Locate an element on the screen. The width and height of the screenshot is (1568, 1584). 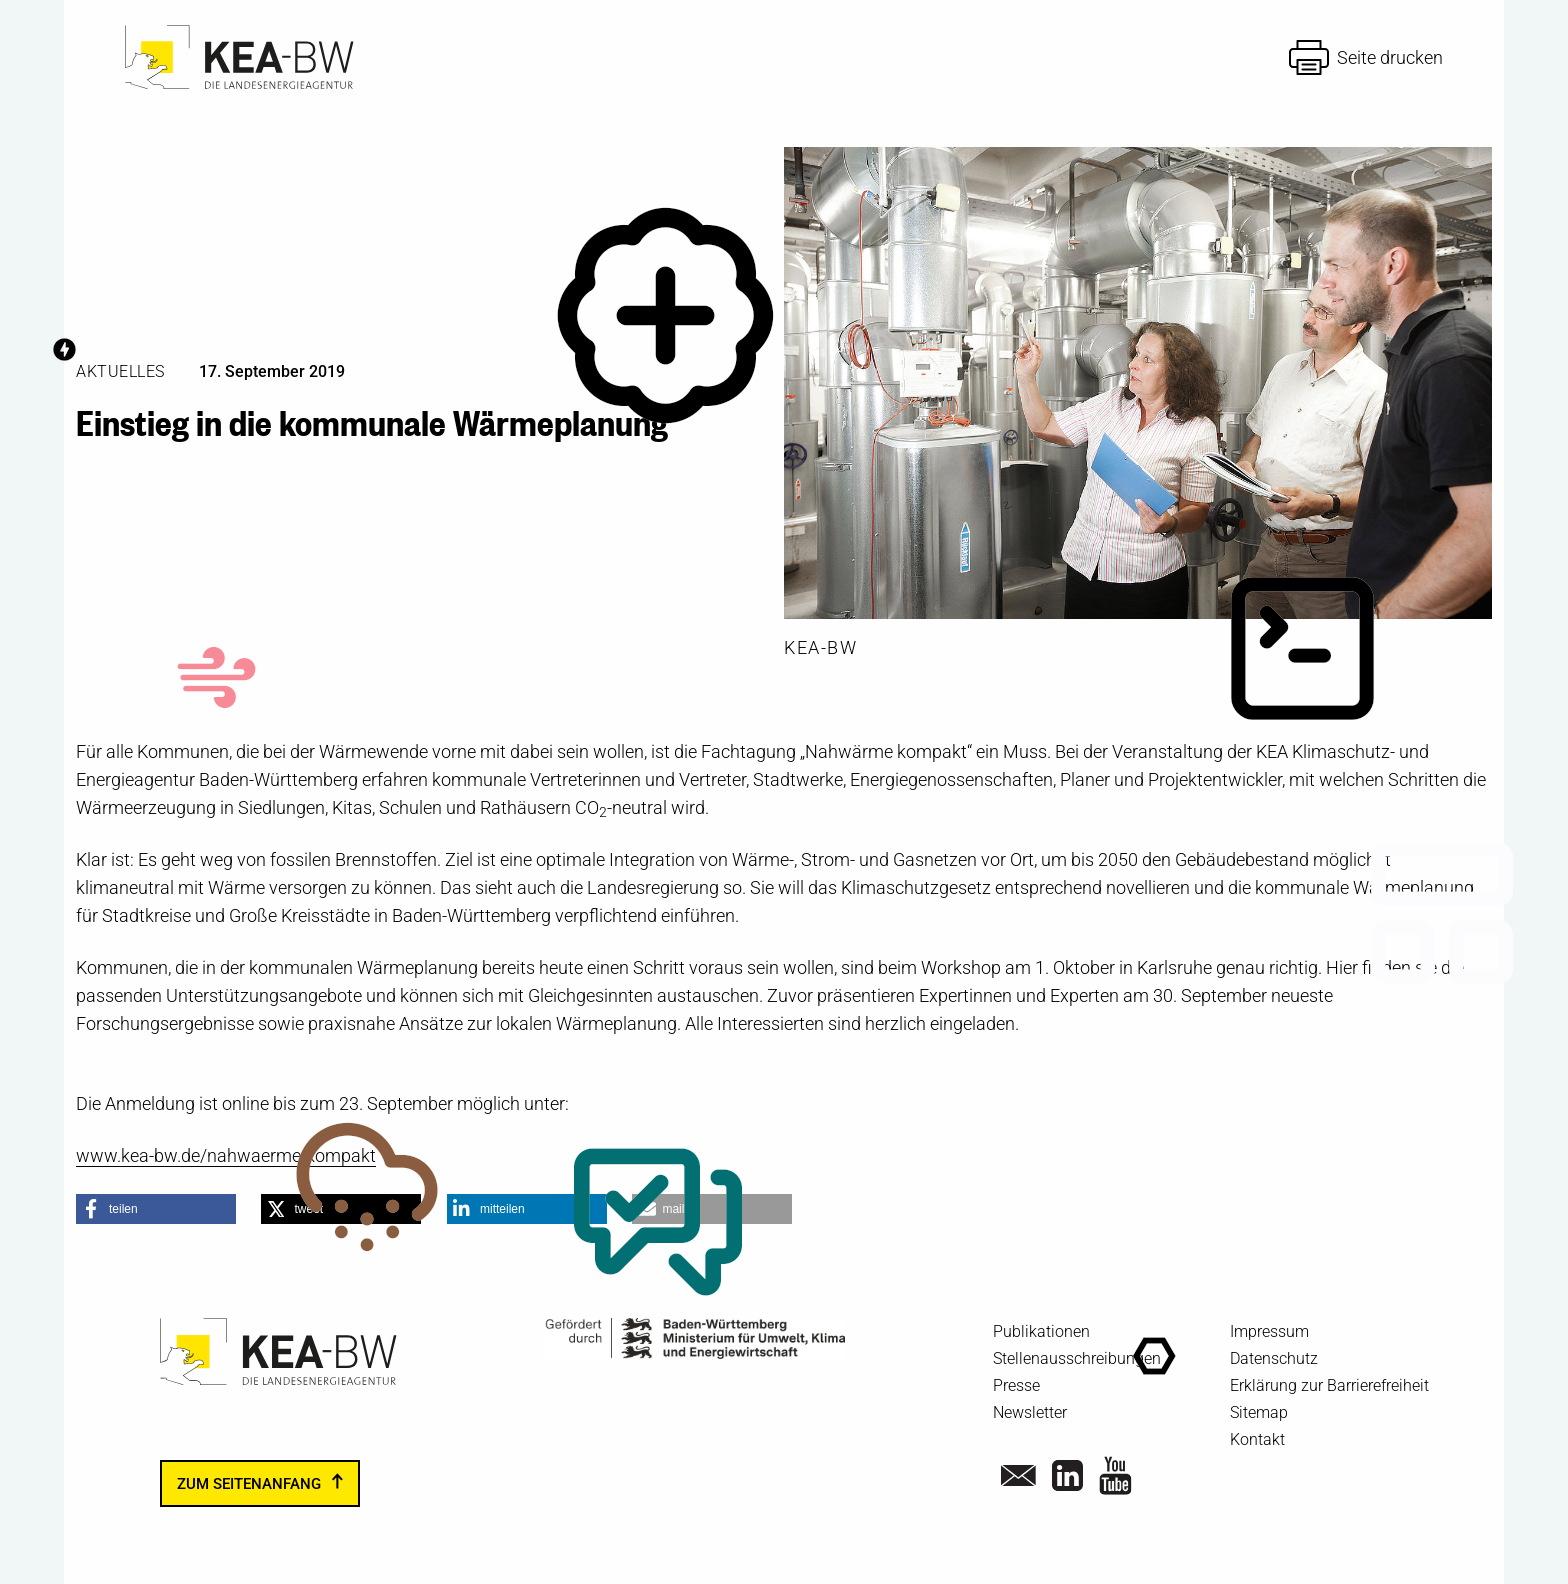
indicates snowy weather conditions is located at coordinates (367, 1187).